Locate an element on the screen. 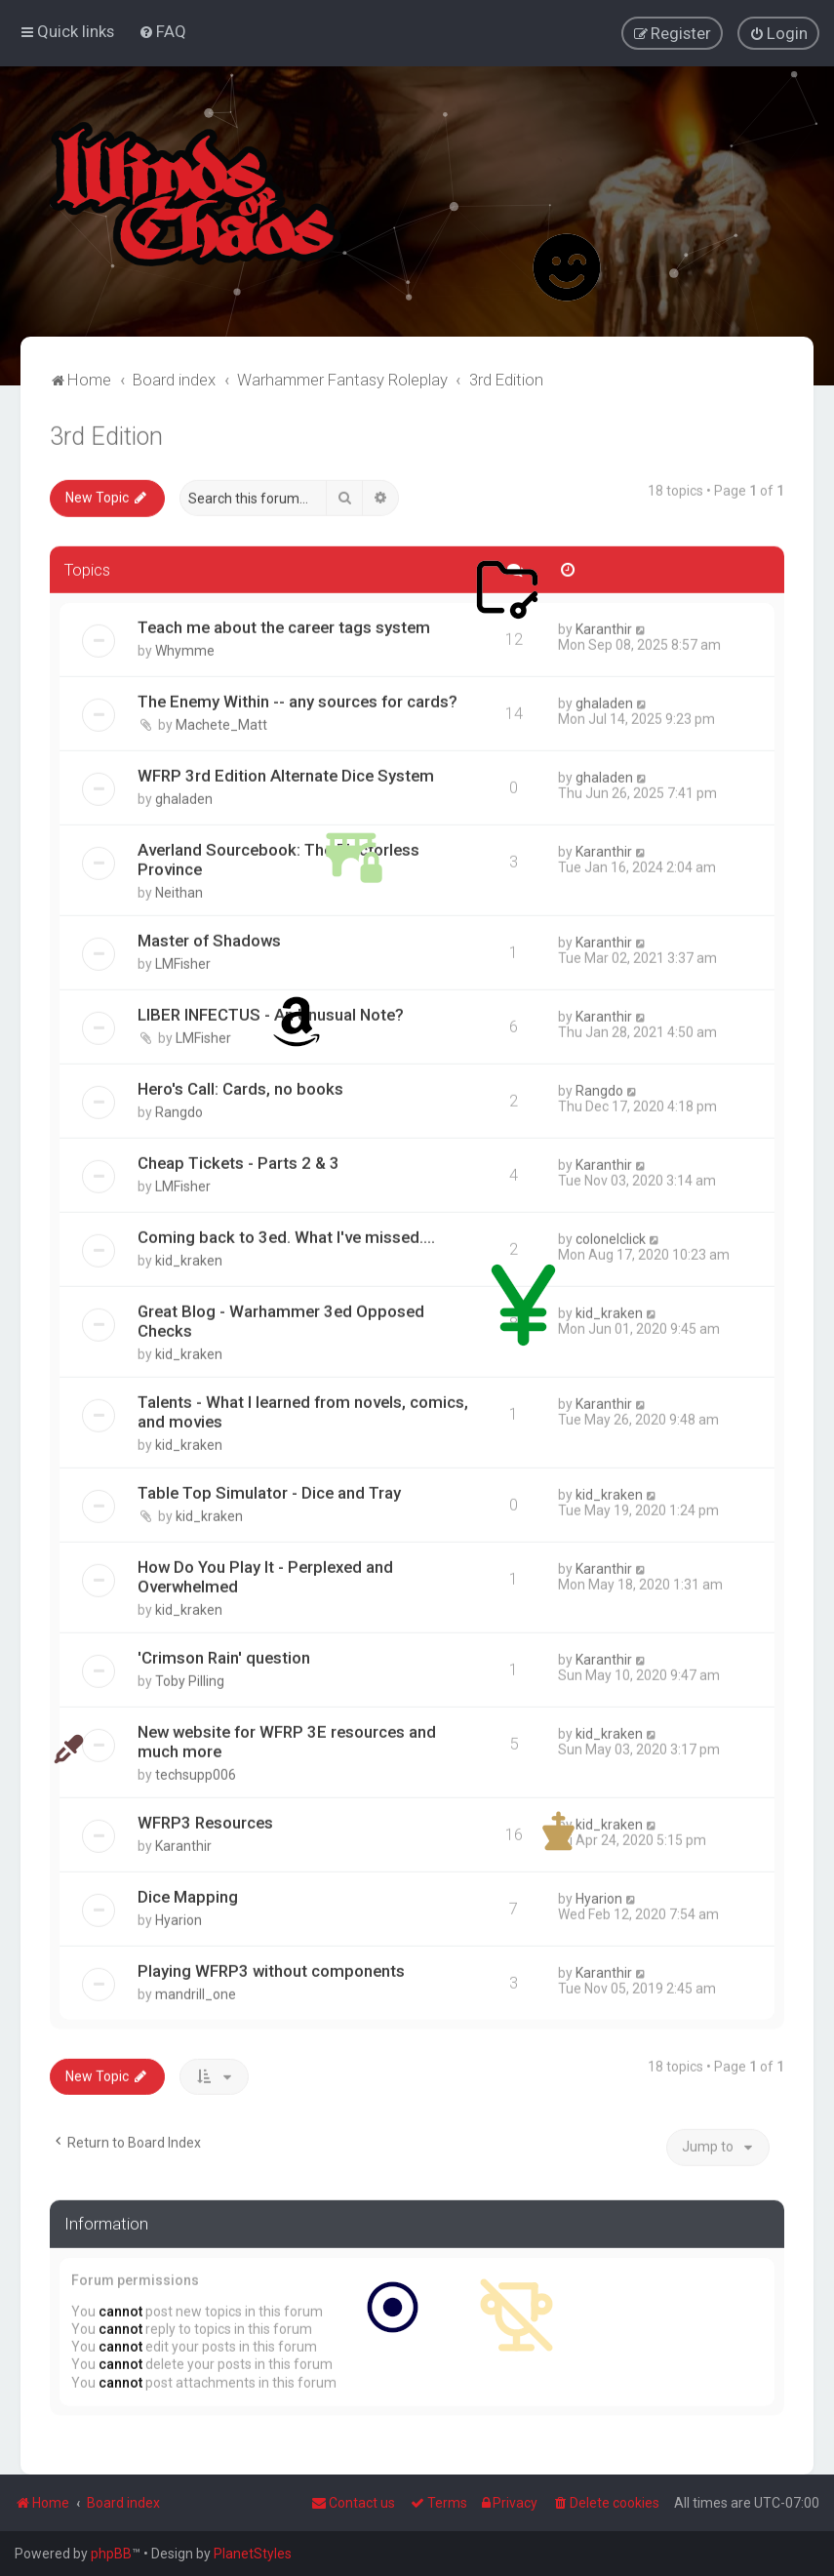  indicates a locked or secured bridge crossing is located at coordinates (354, 855).